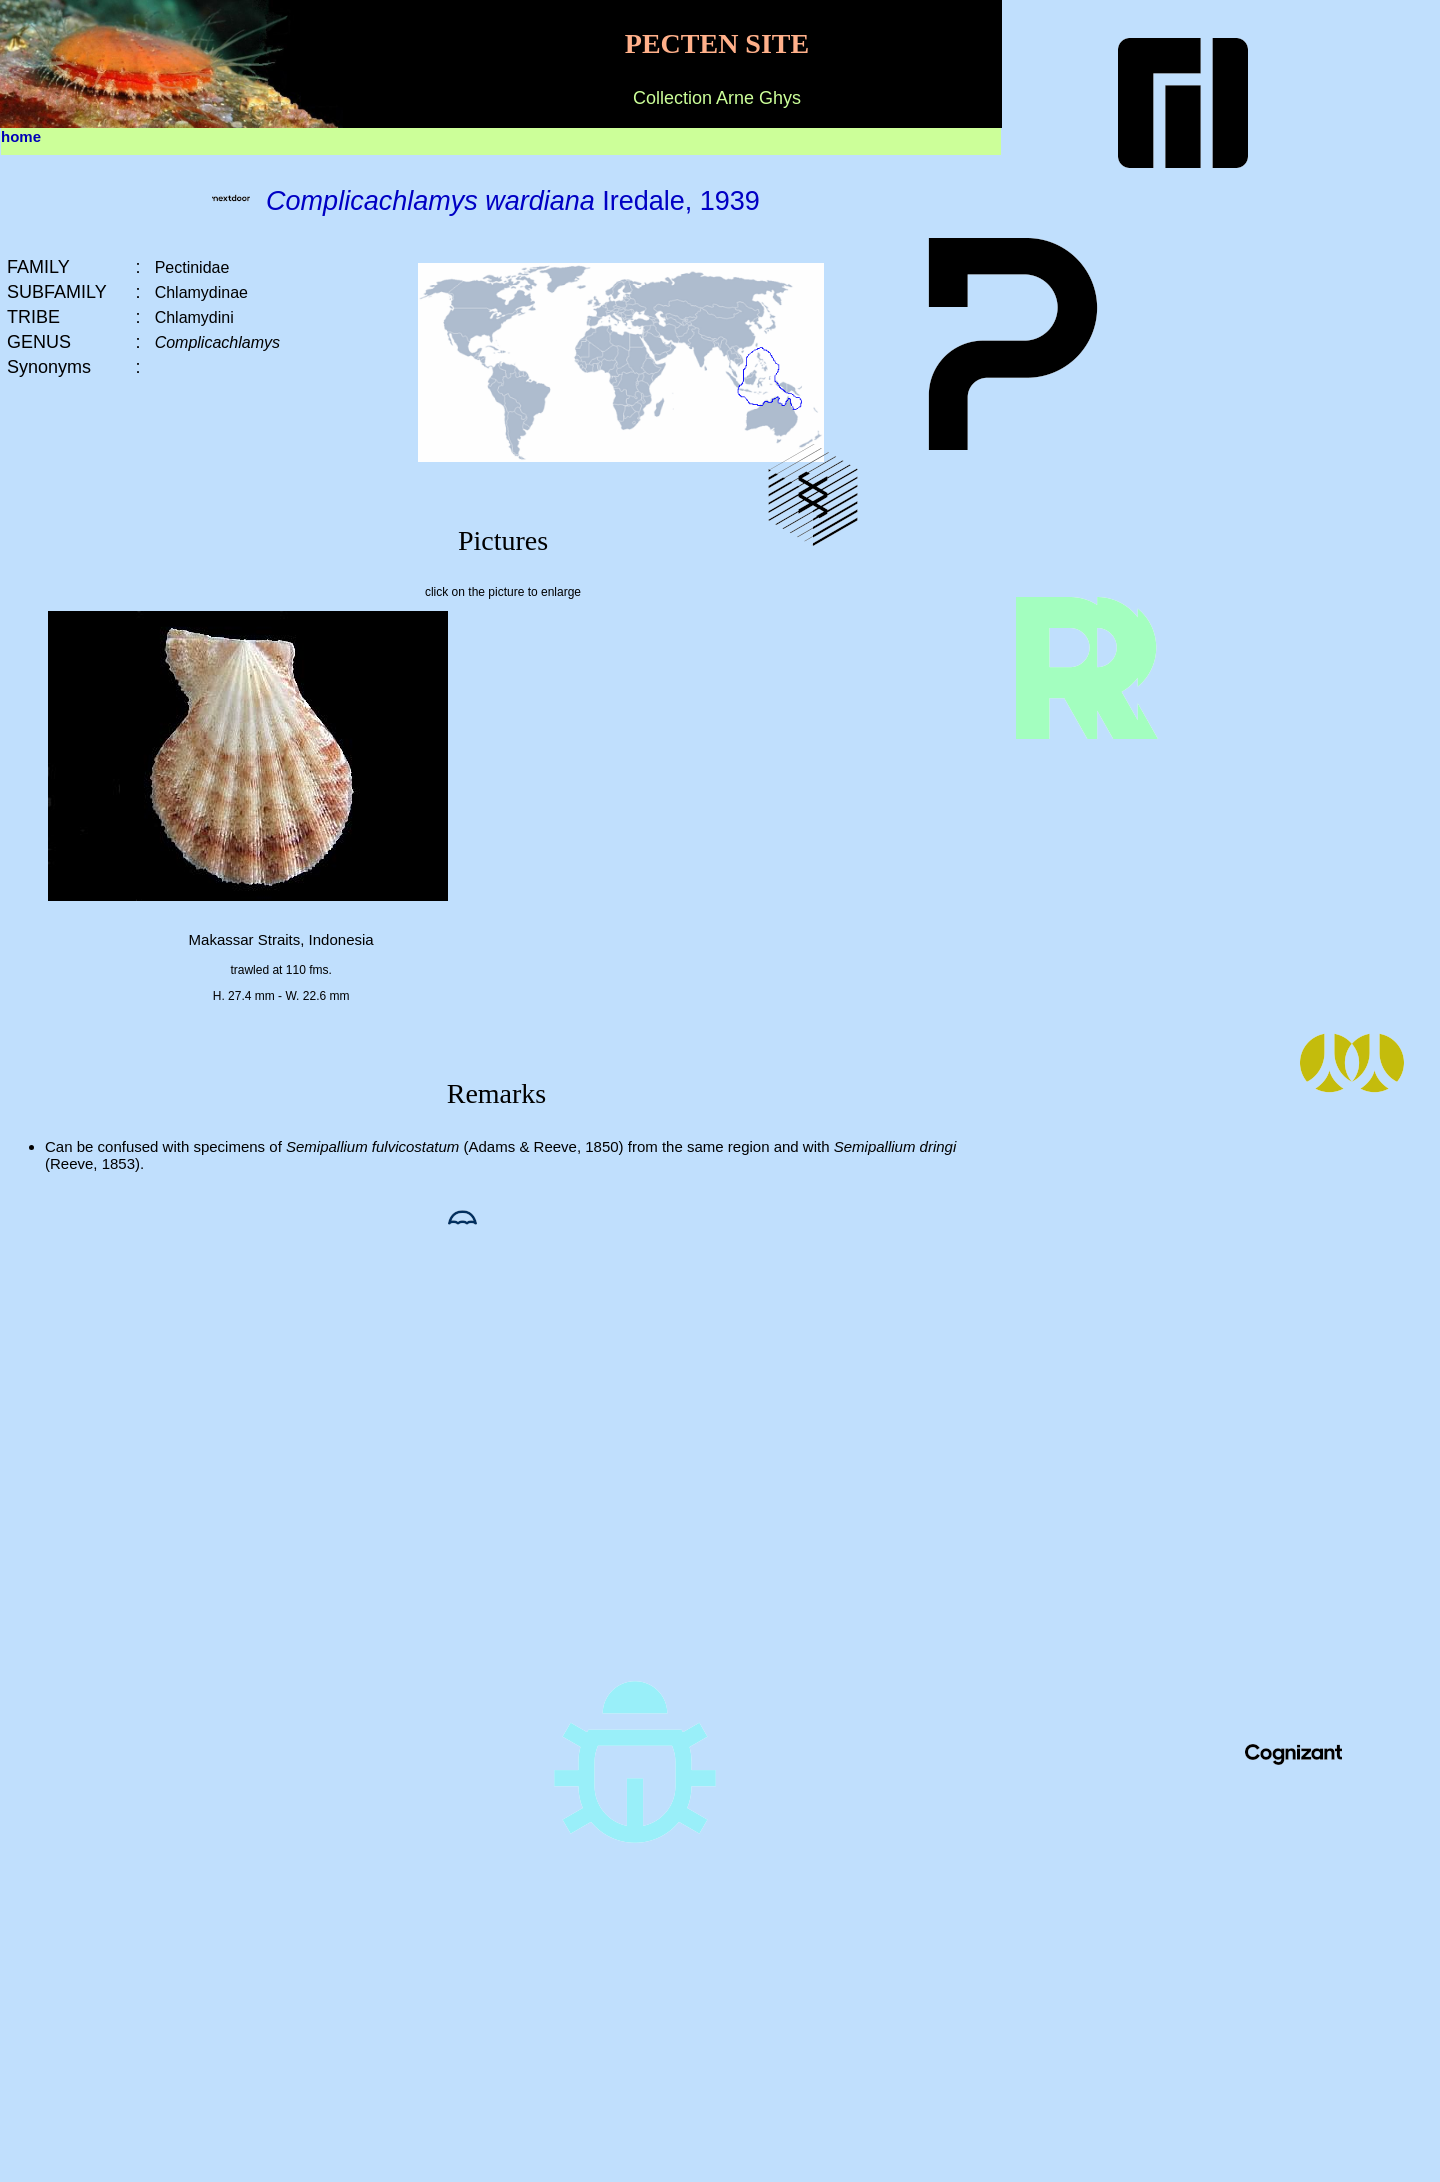 Image resolution: width=1440 pixels, height=2182 pixels. Describe the element at coordinates (231, 198) in the screenshot. I see `open the nextdoor app` at that location.